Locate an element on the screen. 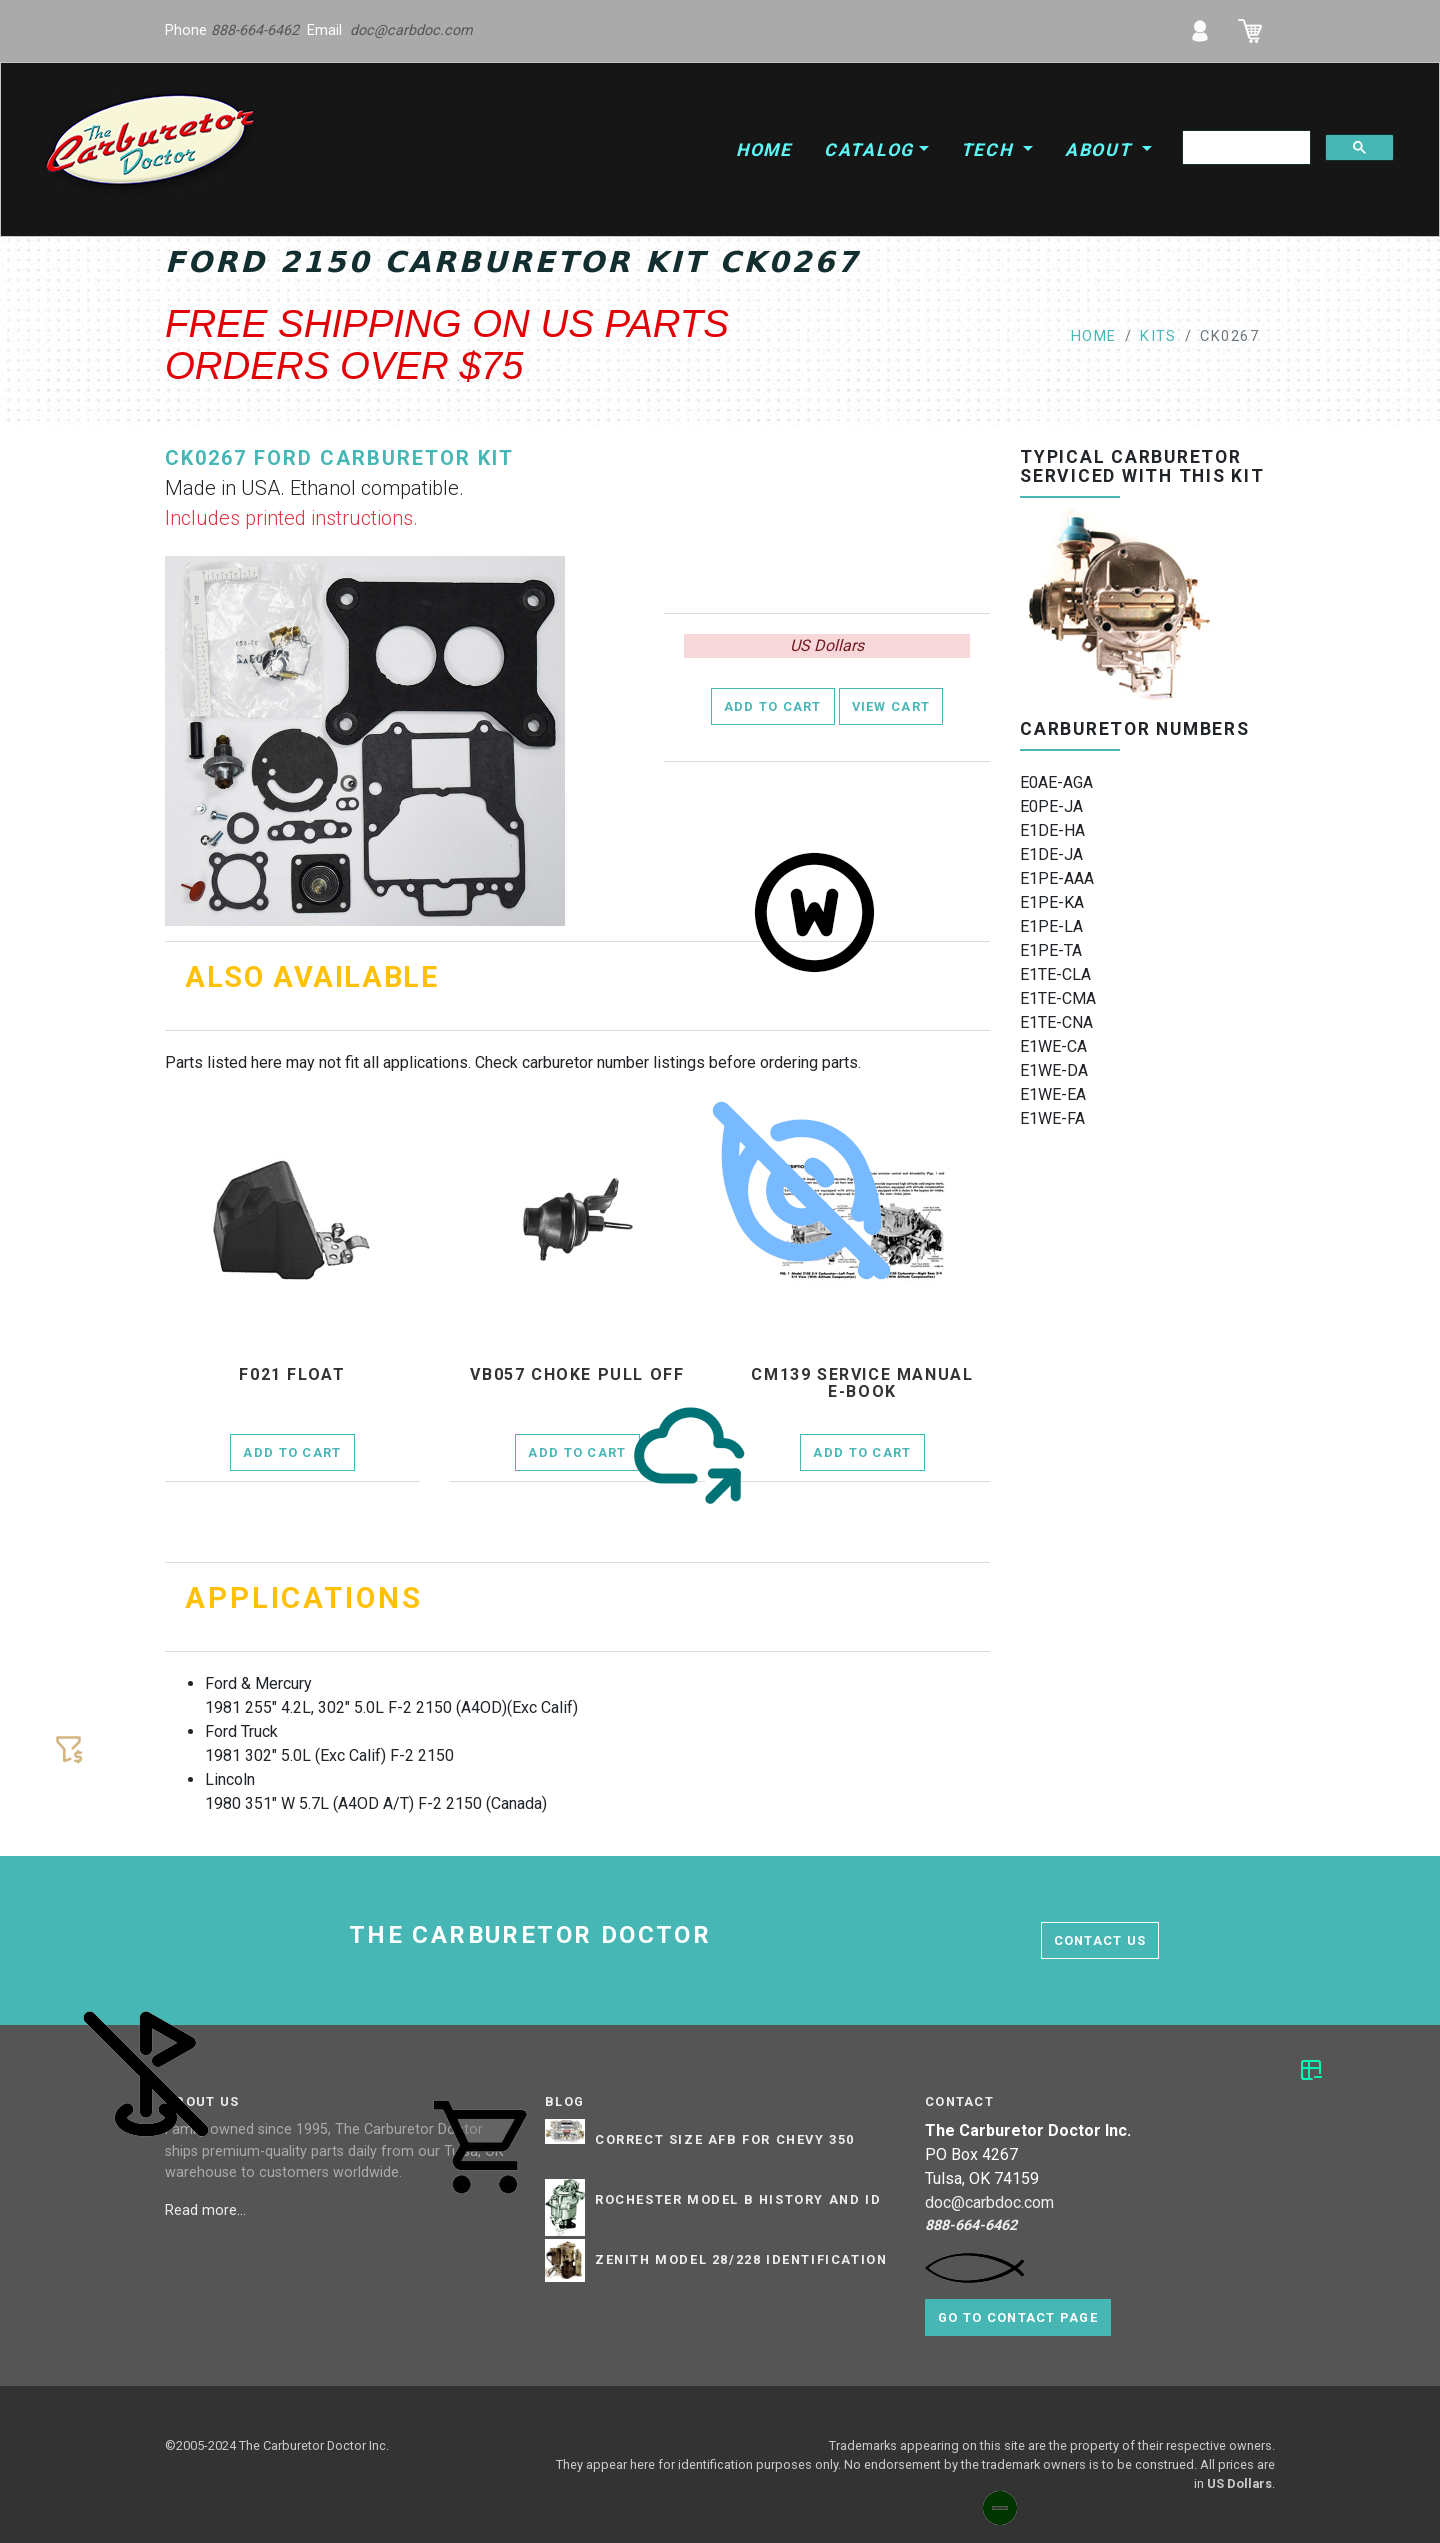 Image resolution: width=1440 pixels, height=2543 pixels. remove an item from a list is located at coordinates (1000, 2508).